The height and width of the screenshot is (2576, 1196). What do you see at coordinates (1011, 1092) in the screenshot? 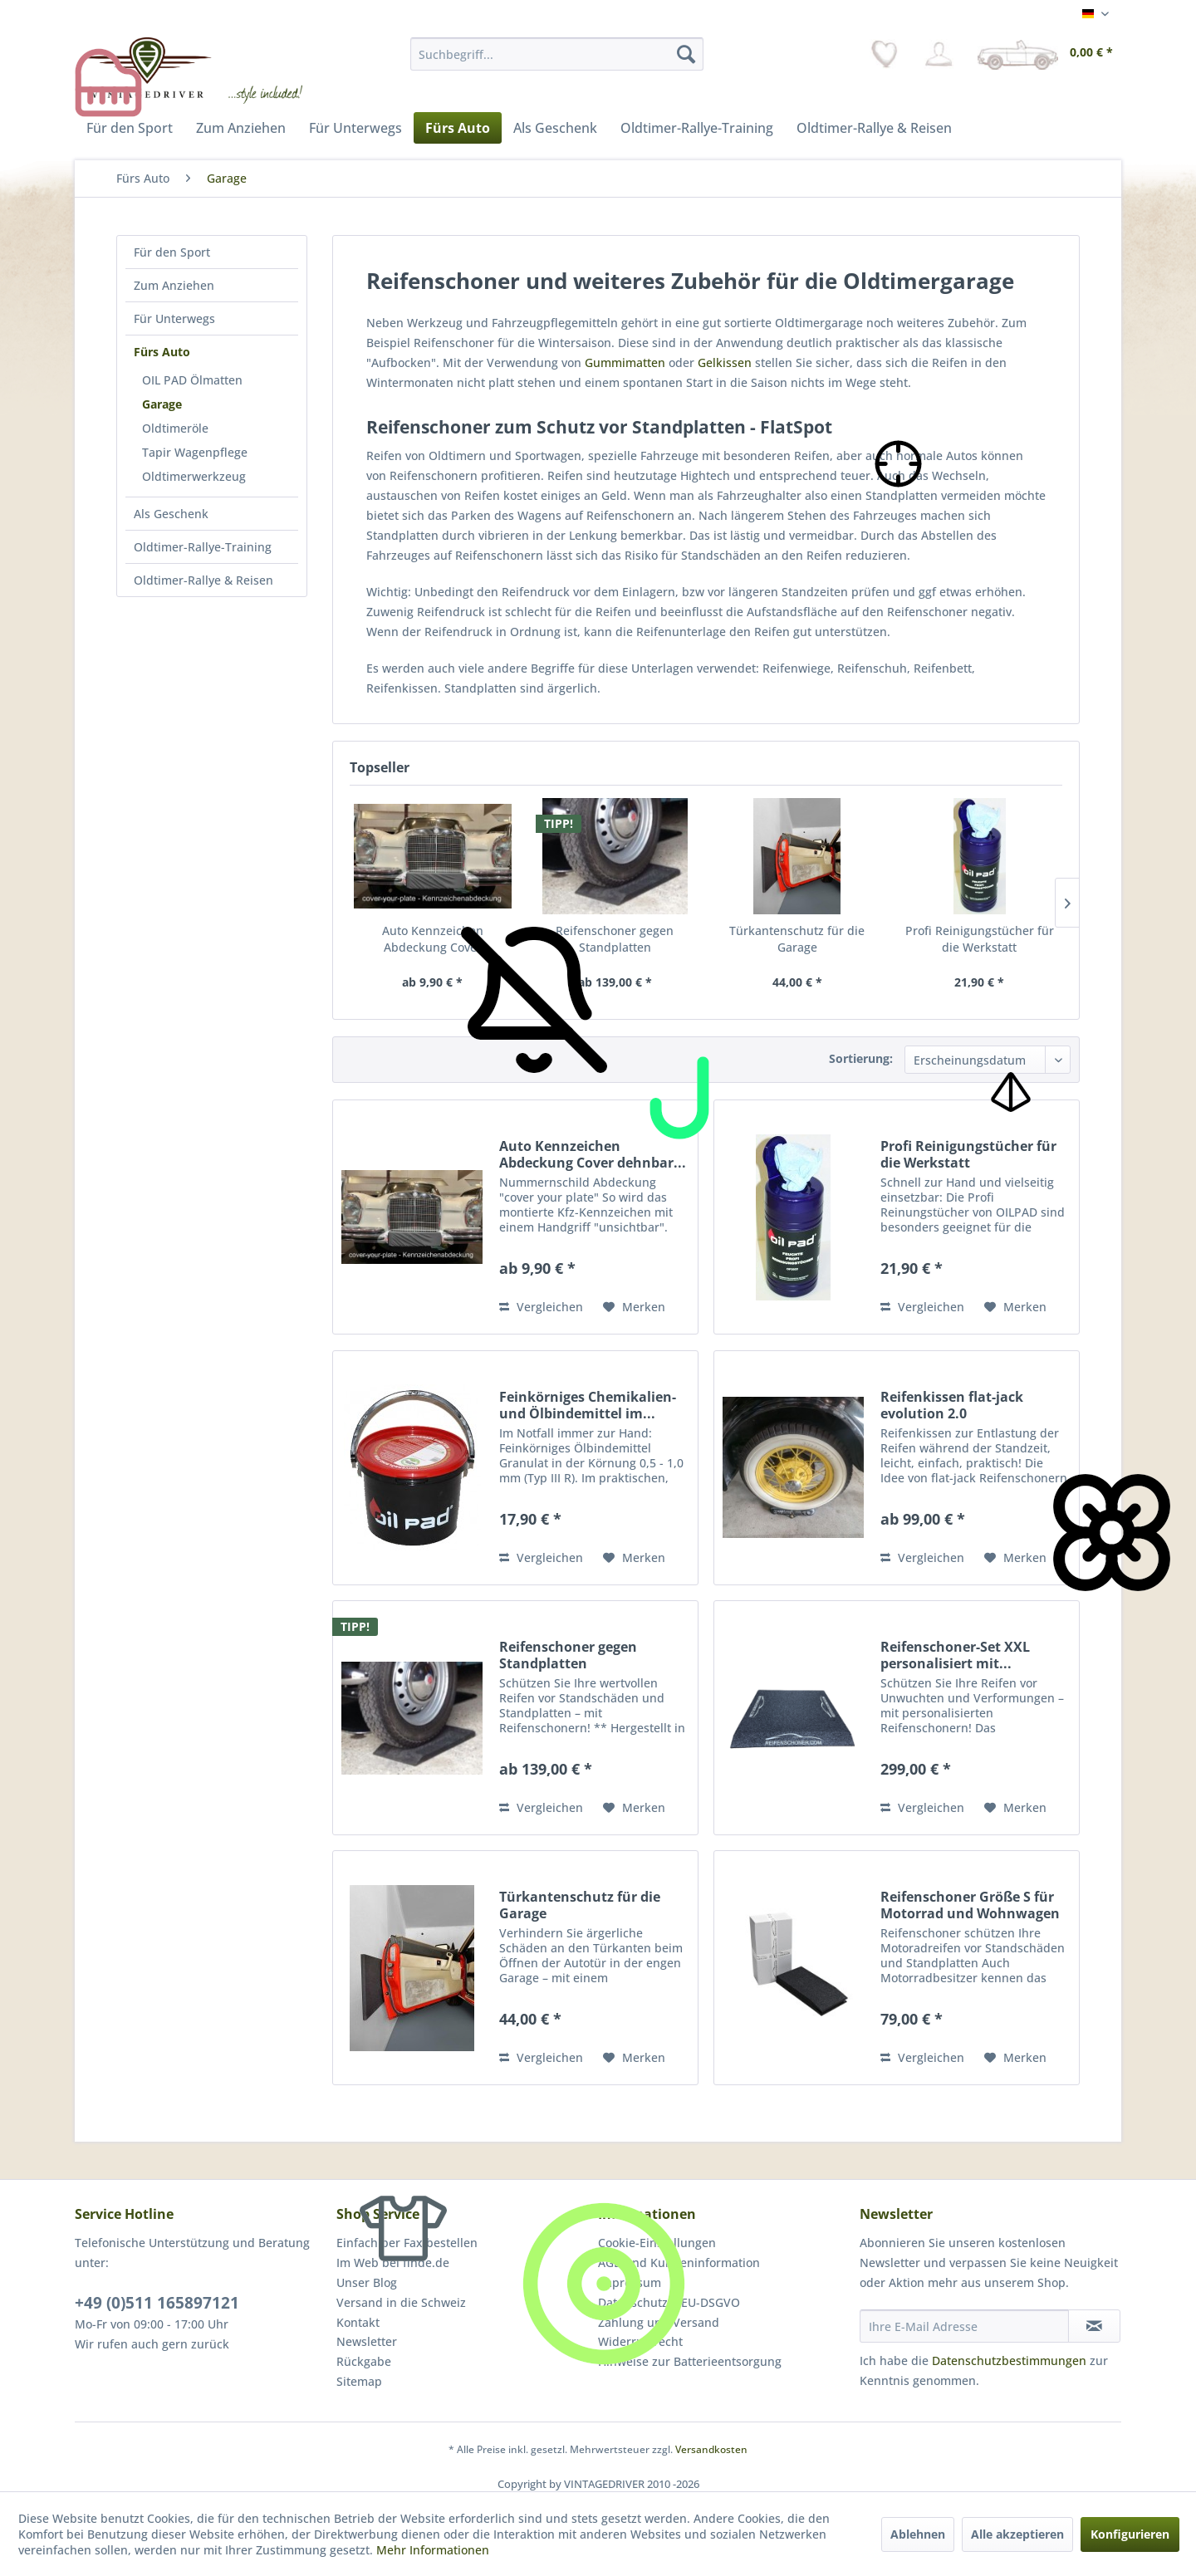
I see `view 3D model or object` at bounding box center [1011, 1092].